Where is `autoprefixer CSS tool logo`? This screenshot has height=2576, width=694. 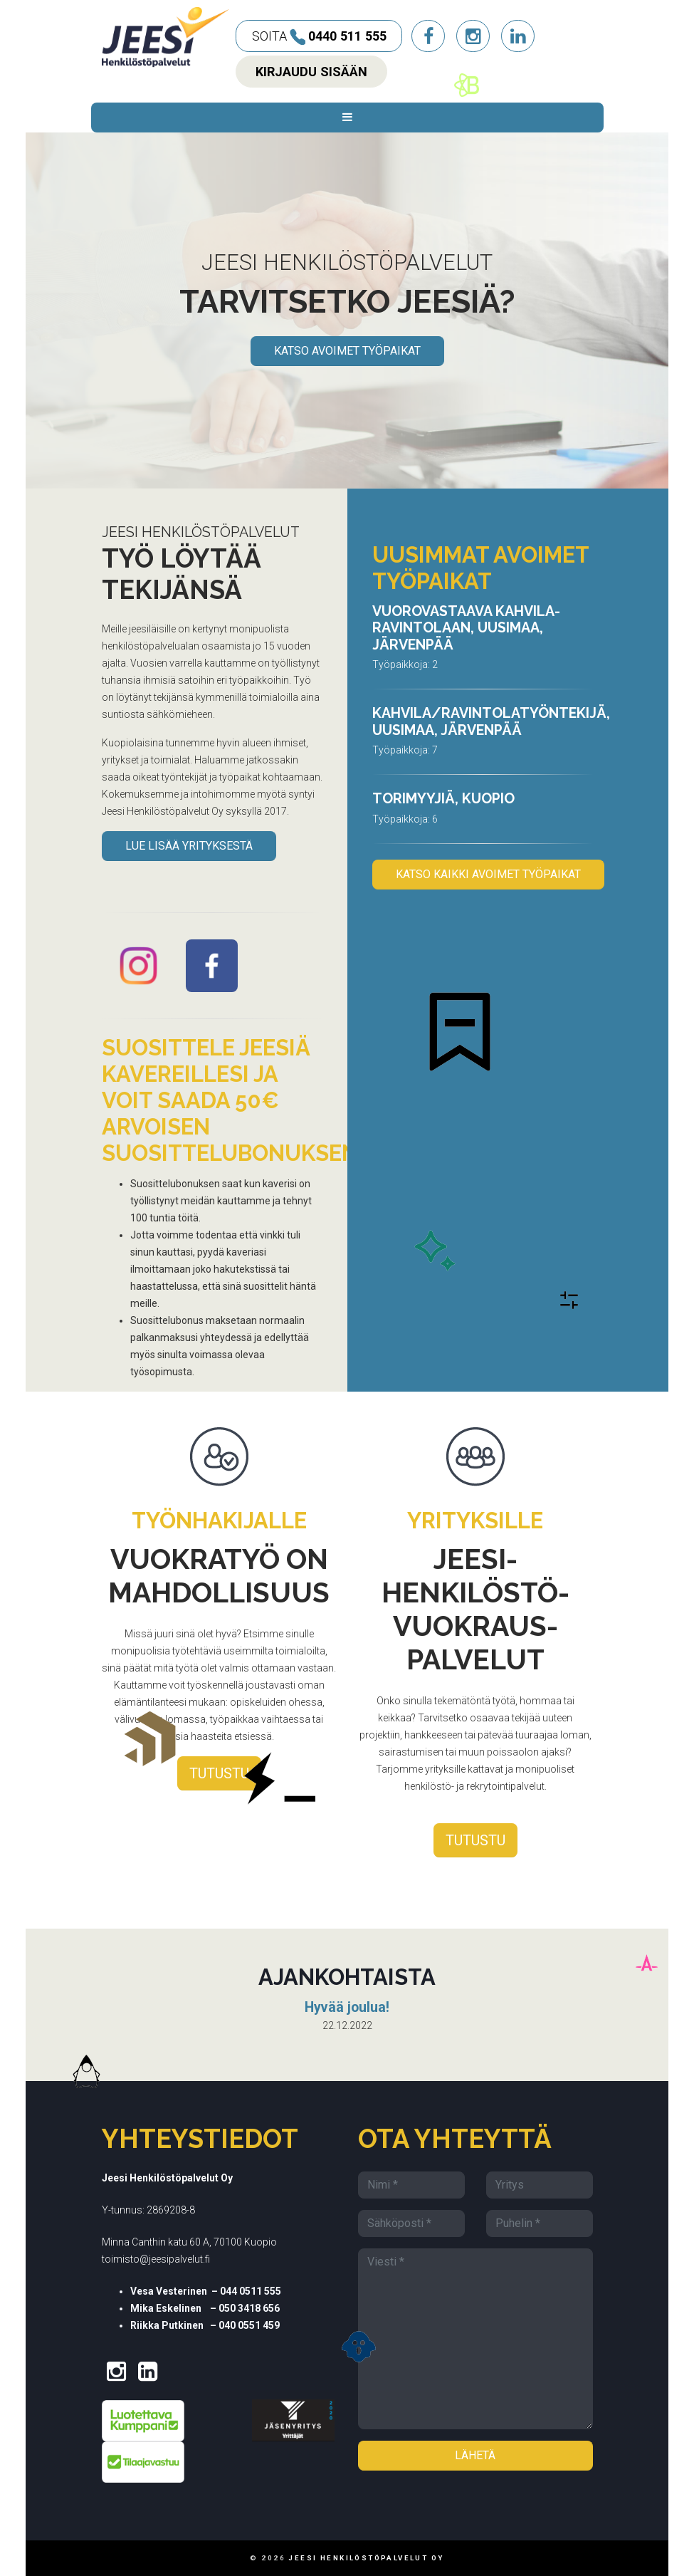
autoprefixer CSS tool logo is located at coordinates (646, 1962).